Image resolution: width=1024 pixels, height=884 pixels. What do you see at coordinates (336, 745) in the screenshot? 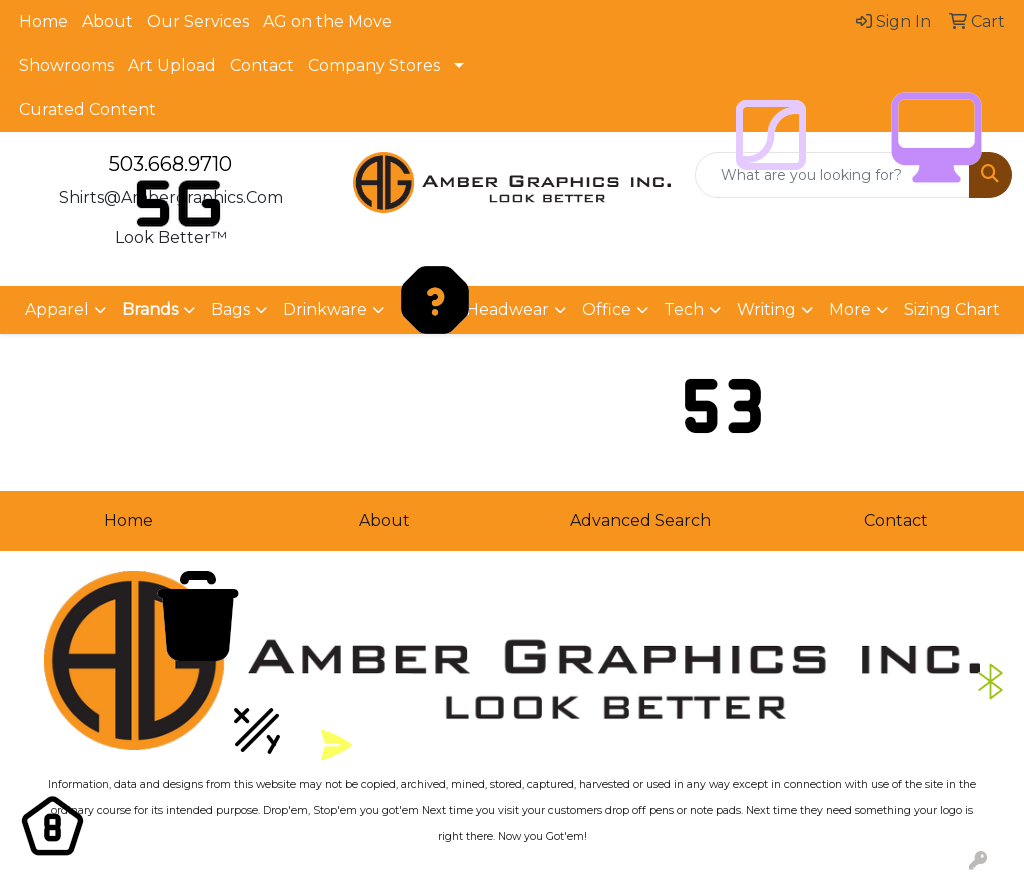
I see `send a message` at bounding box center [336, 745].